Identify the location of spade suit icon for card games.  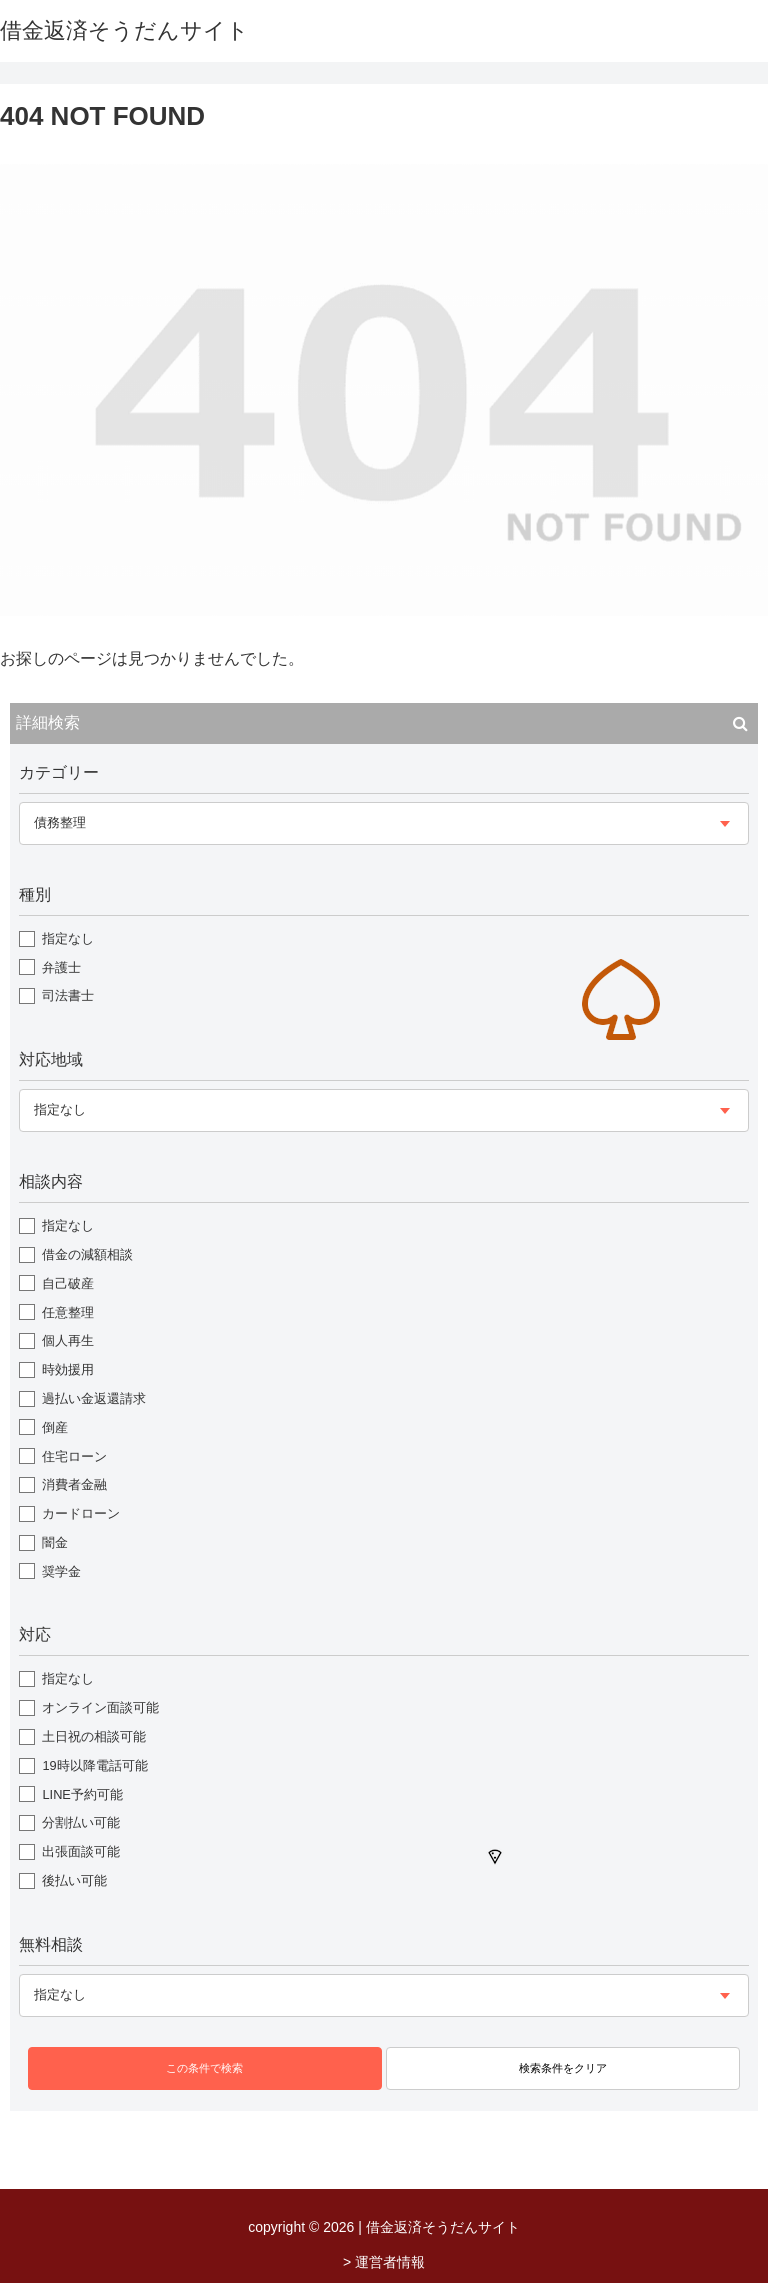
(621, 1001).